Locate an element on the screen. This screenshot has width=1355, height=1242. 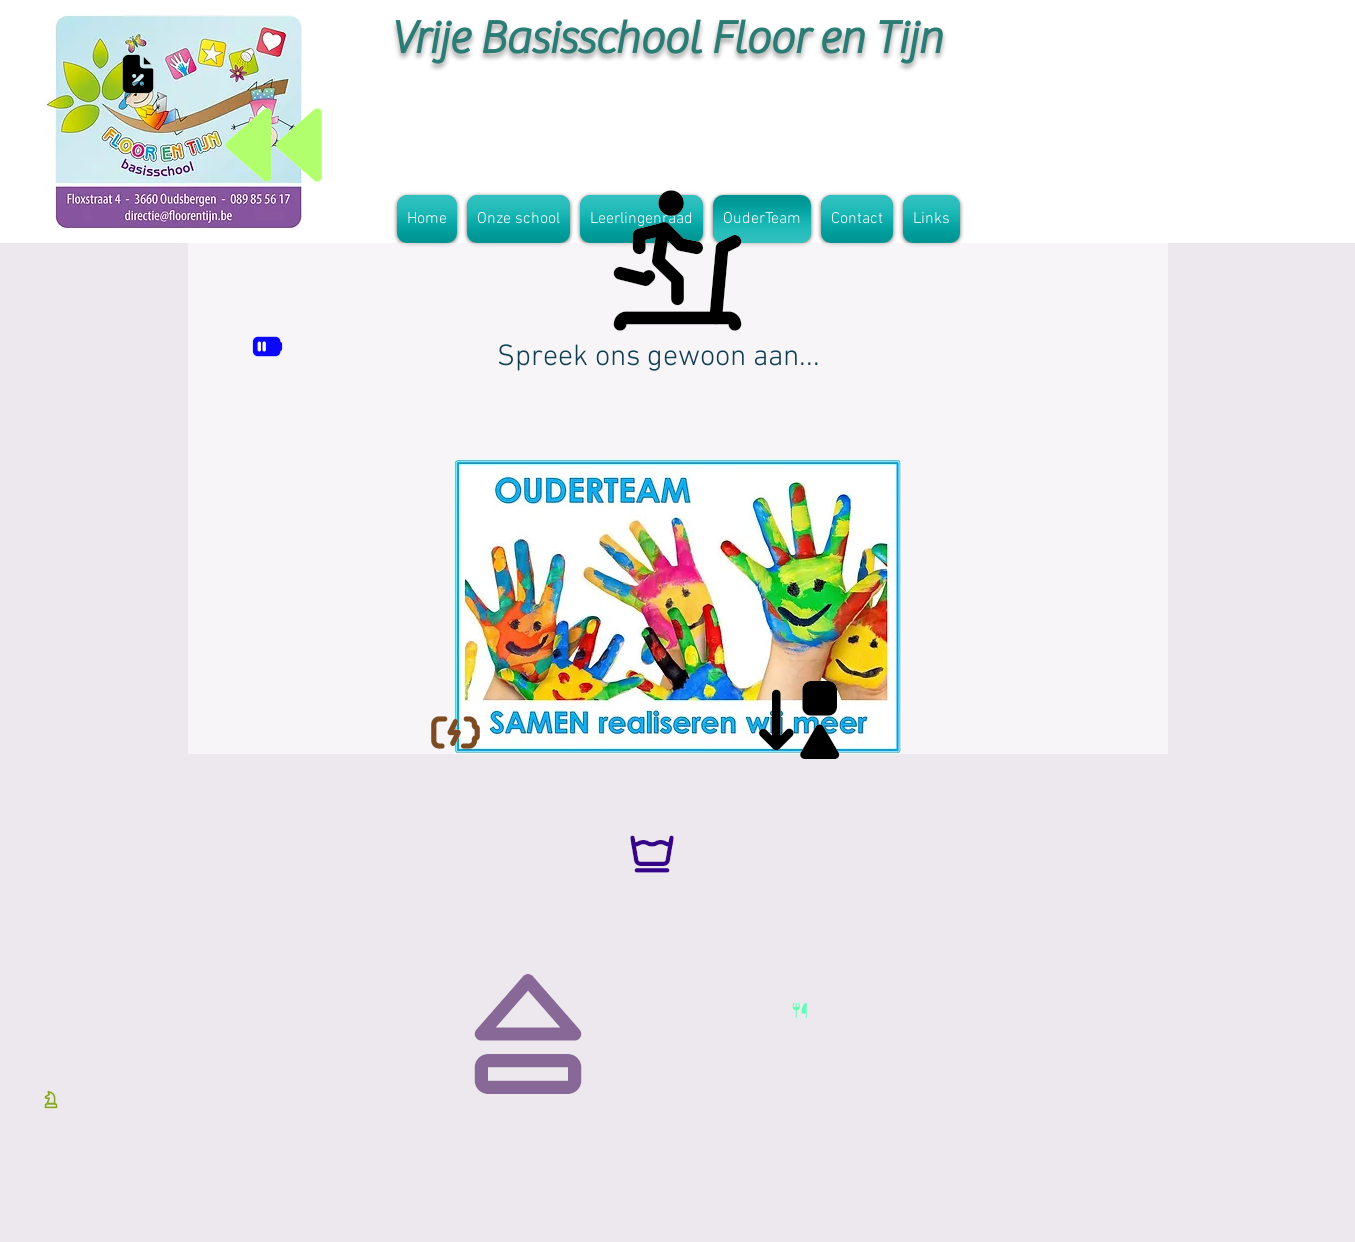
view document with percentage or discount details is located at coordinates (138, 74).